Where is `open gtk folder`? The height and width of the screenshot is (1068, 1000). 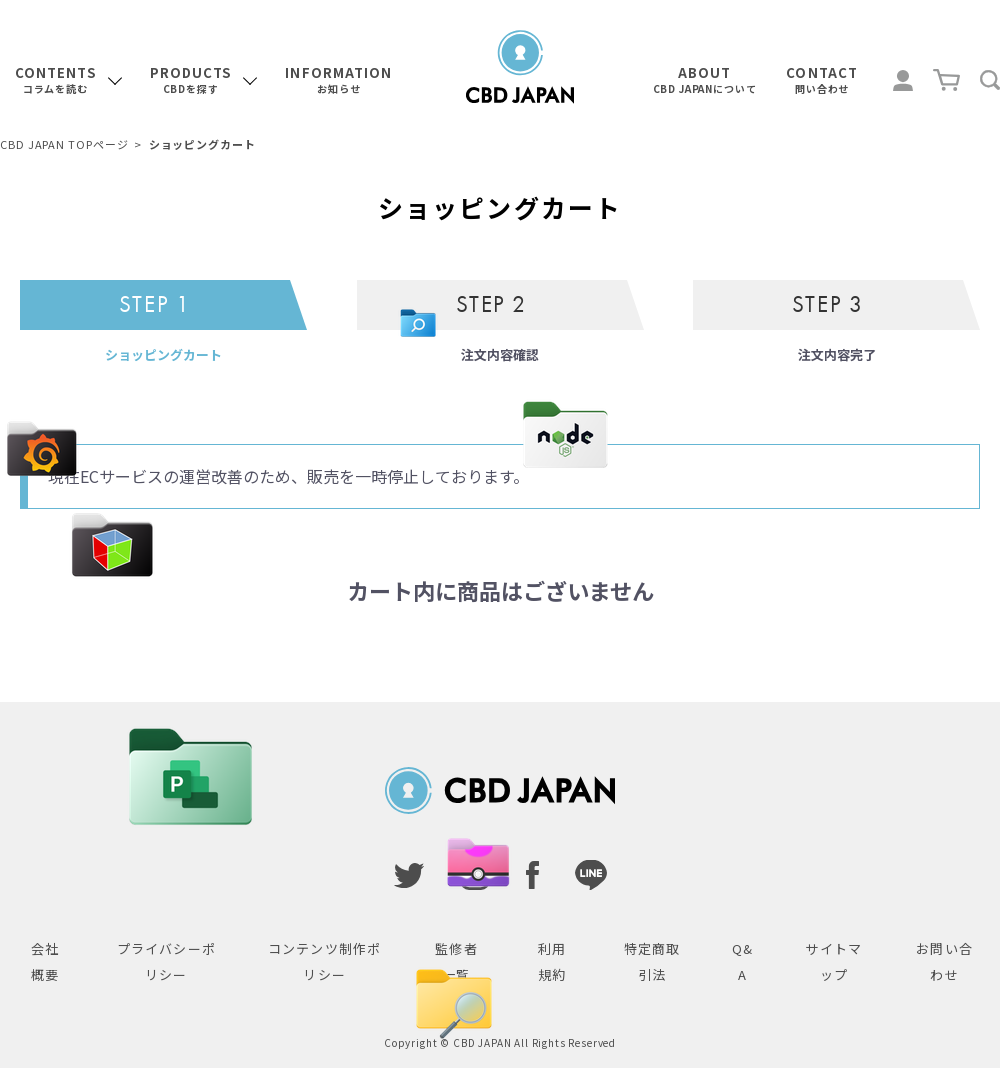 open gtk folder is located at coordinates (112, 547).